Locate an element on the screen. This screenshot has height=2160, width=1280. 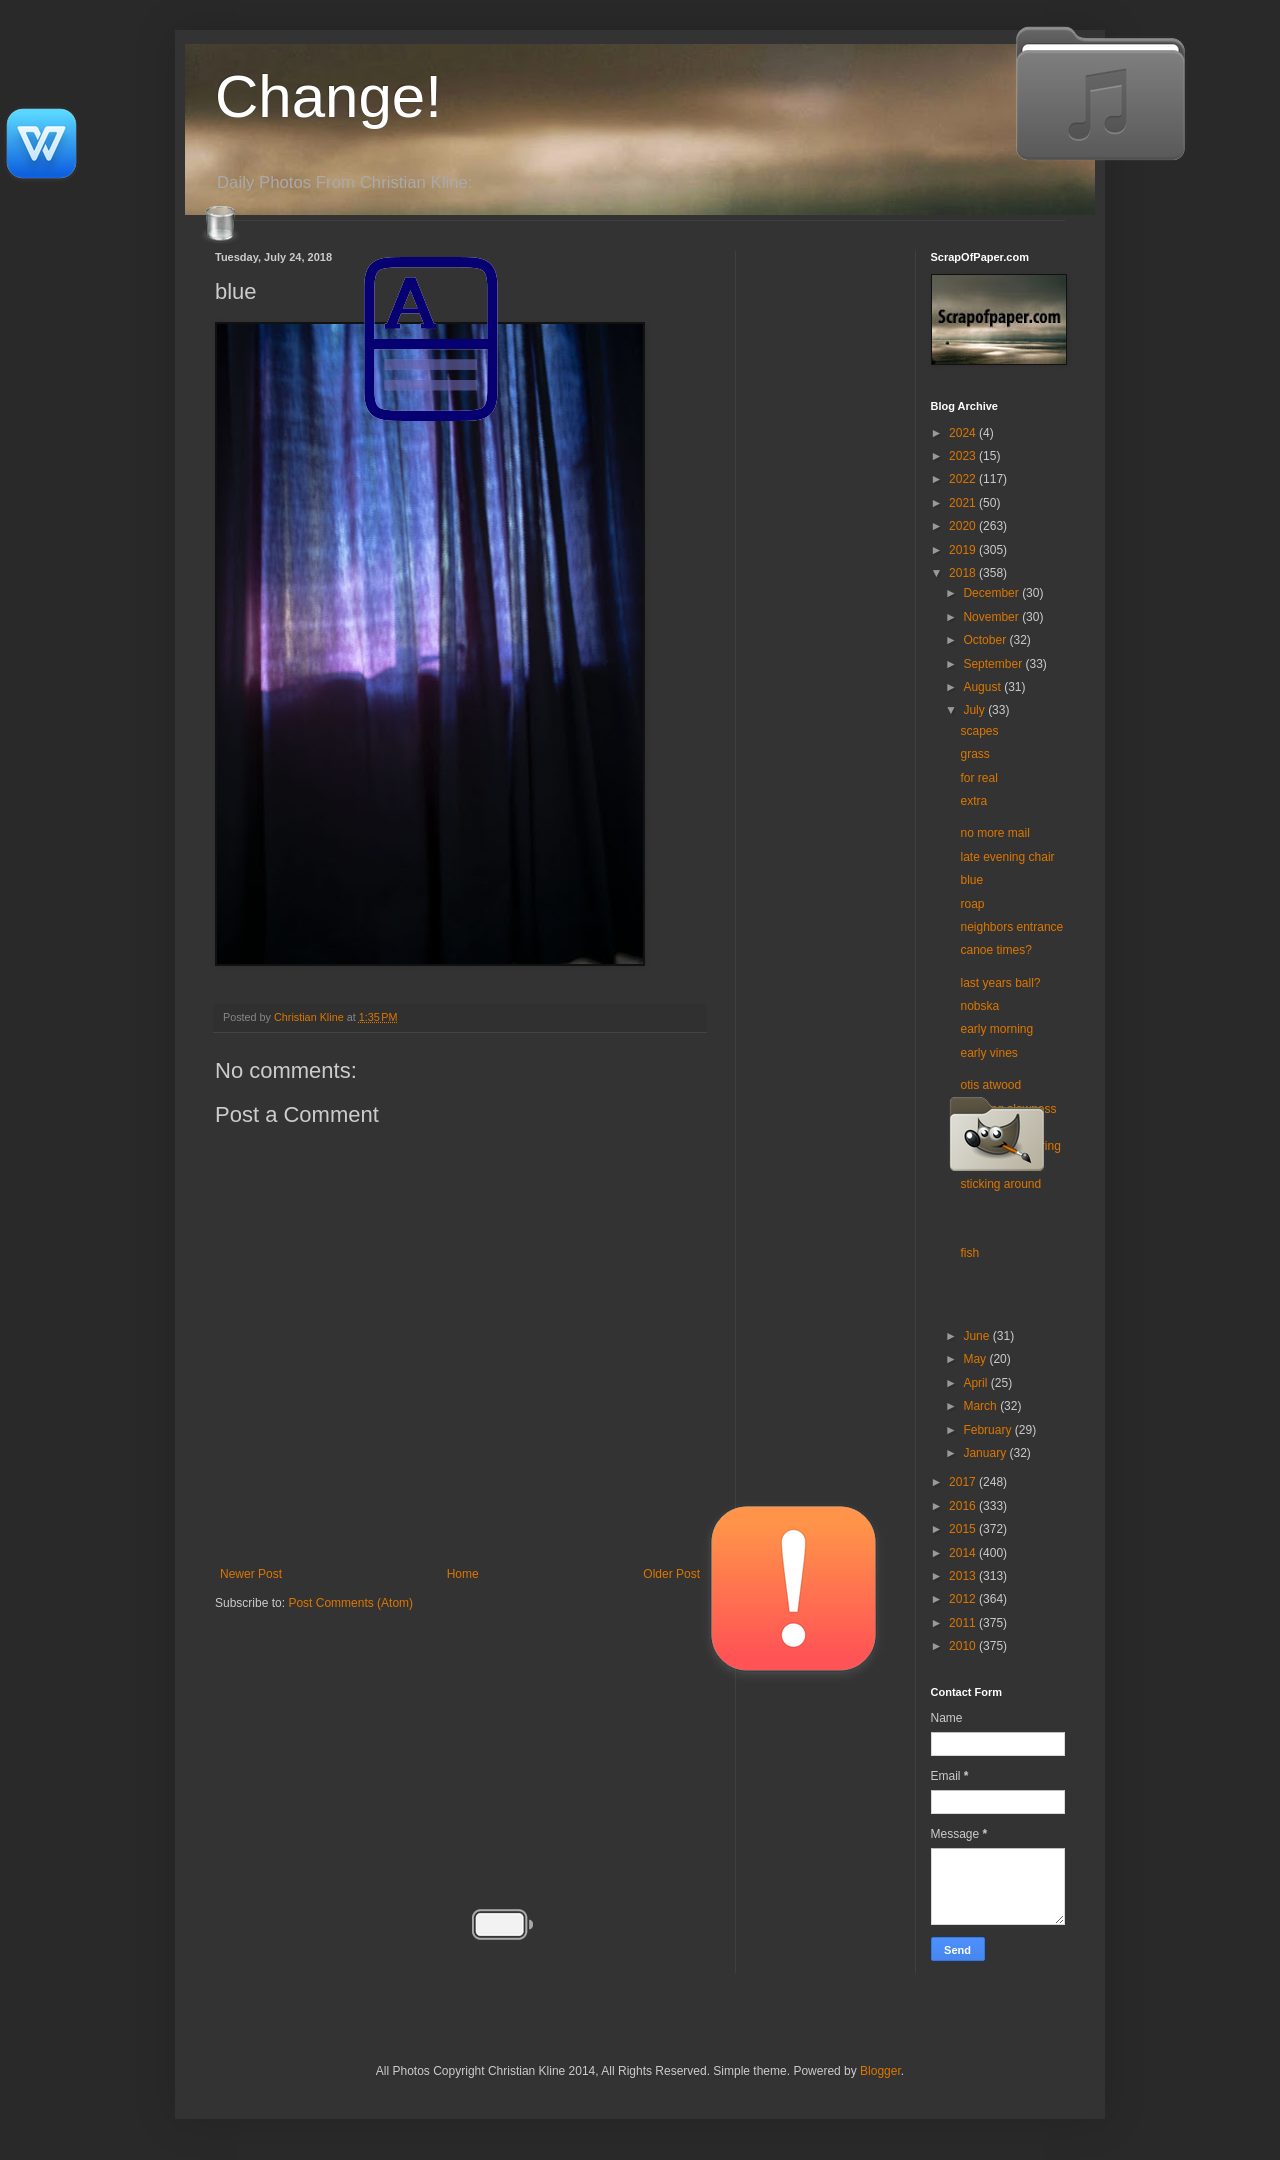
scan a document or image is located at coordinates (436, 339).